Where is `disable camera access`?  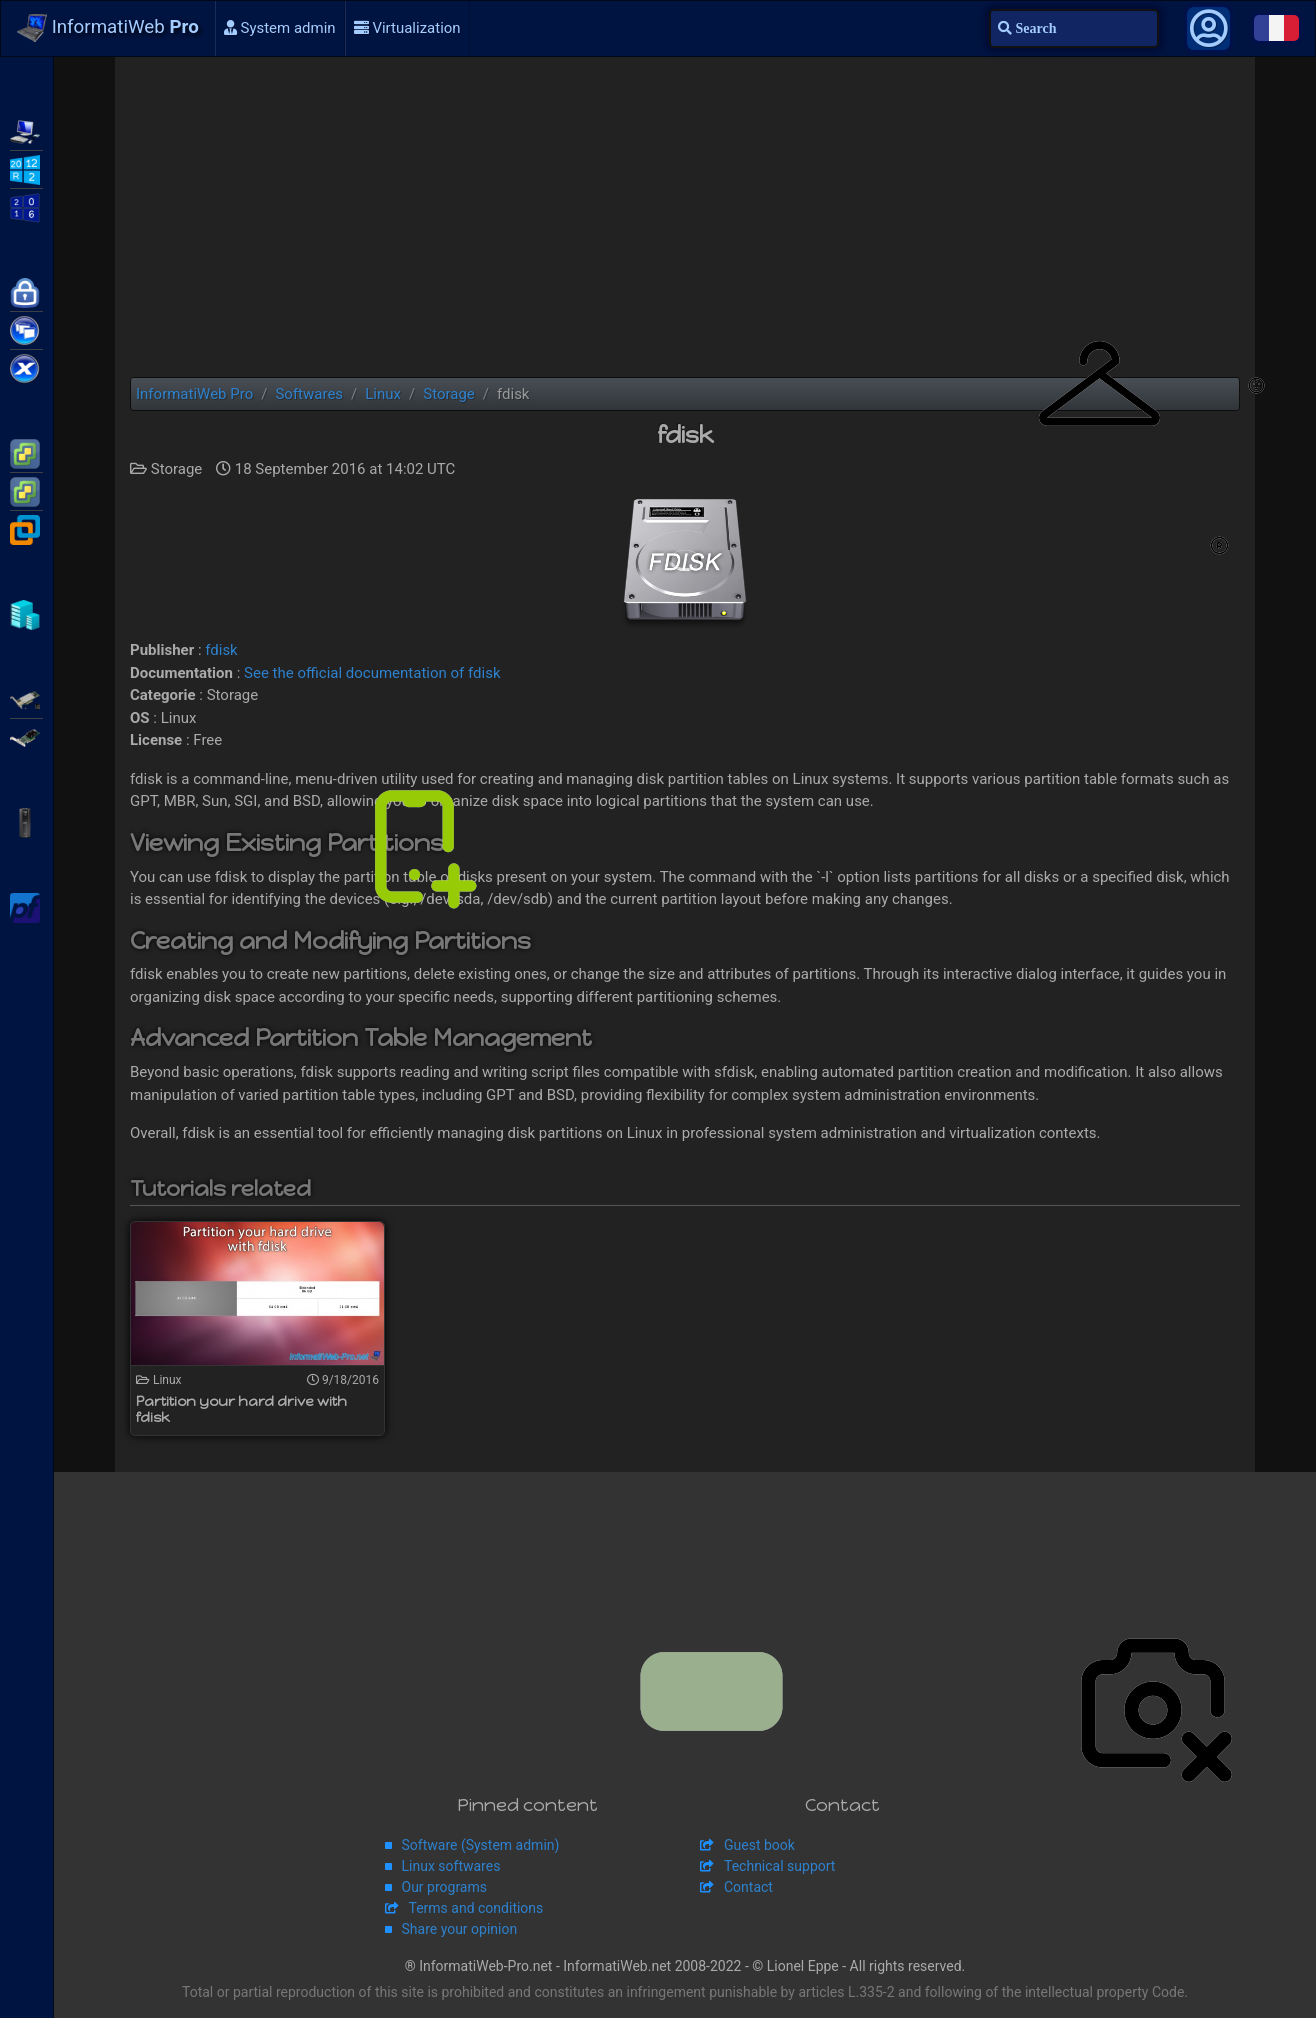 disable camera access is located at coordinates (1153, 1703).